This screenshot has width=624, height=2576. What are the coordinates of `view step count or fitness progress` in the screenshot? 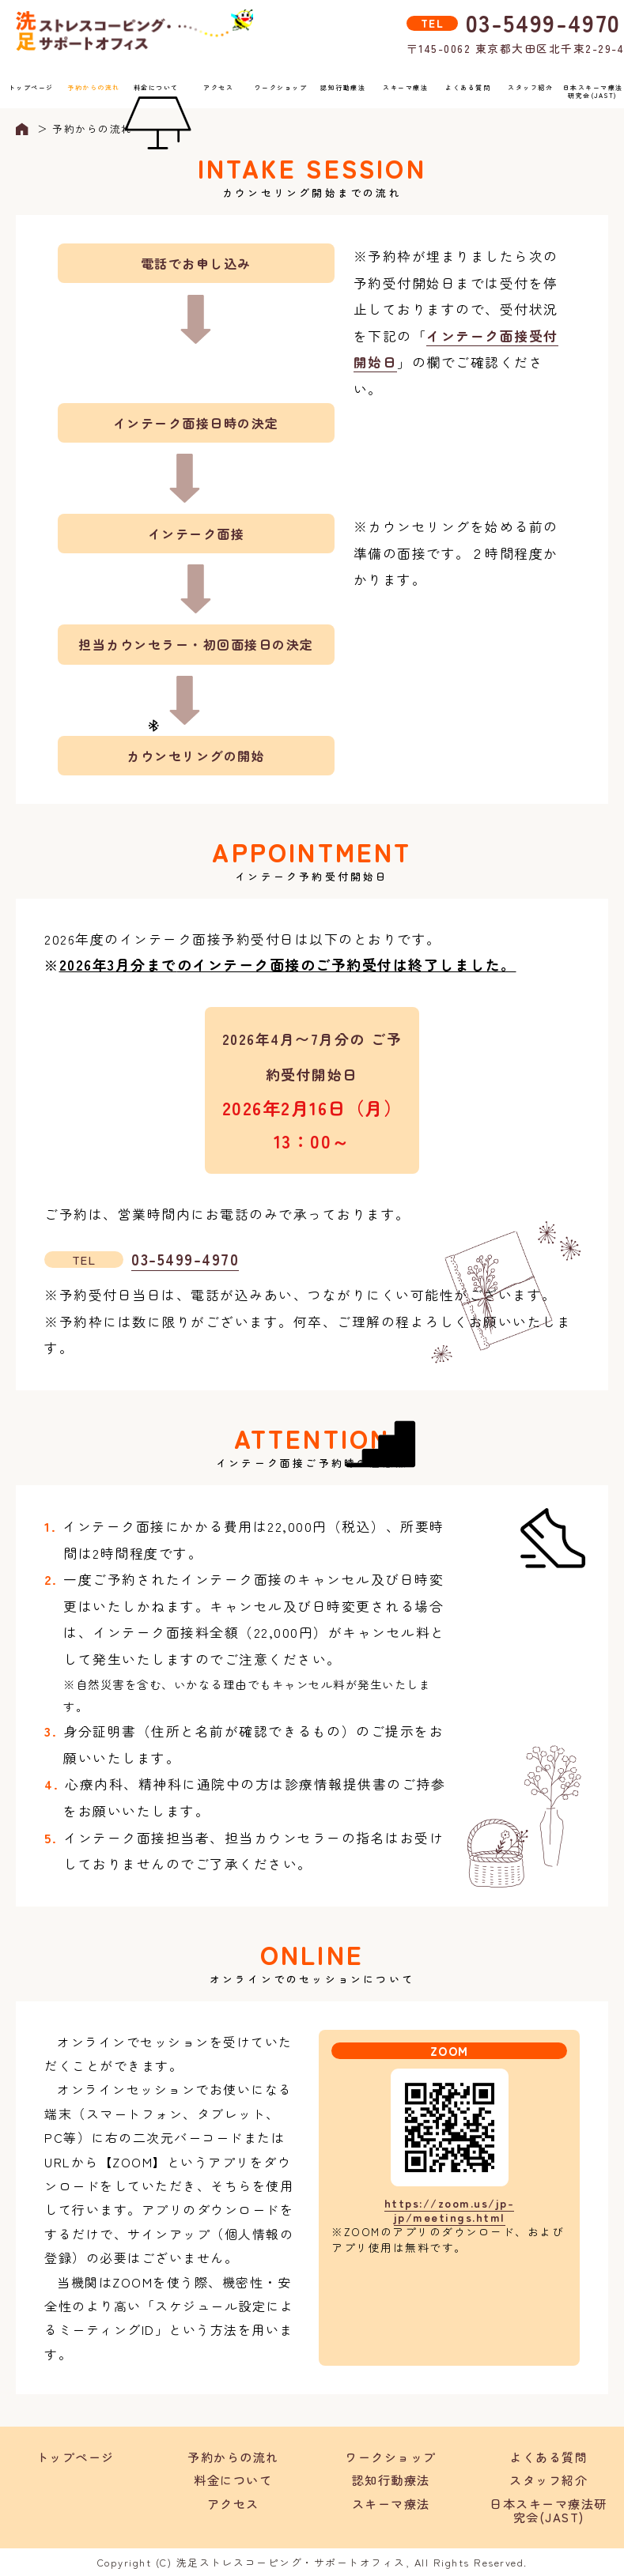 It's located at (383, 1444).